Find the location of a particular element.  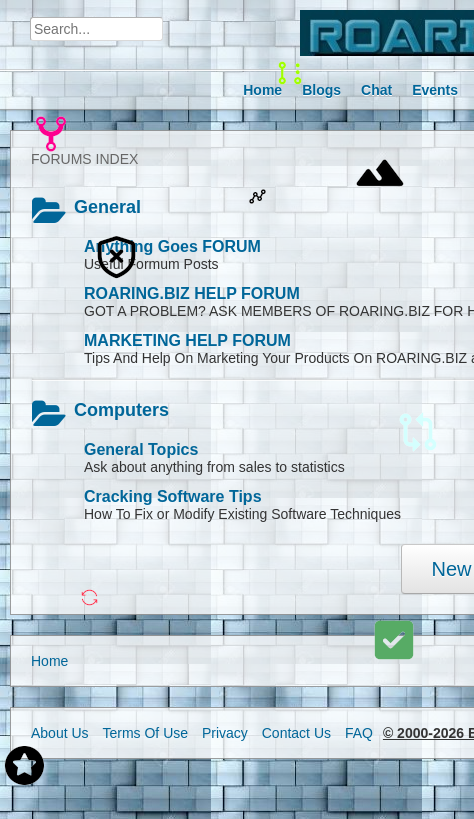

view connected data points or nodes is located at coordinates (257, 196).